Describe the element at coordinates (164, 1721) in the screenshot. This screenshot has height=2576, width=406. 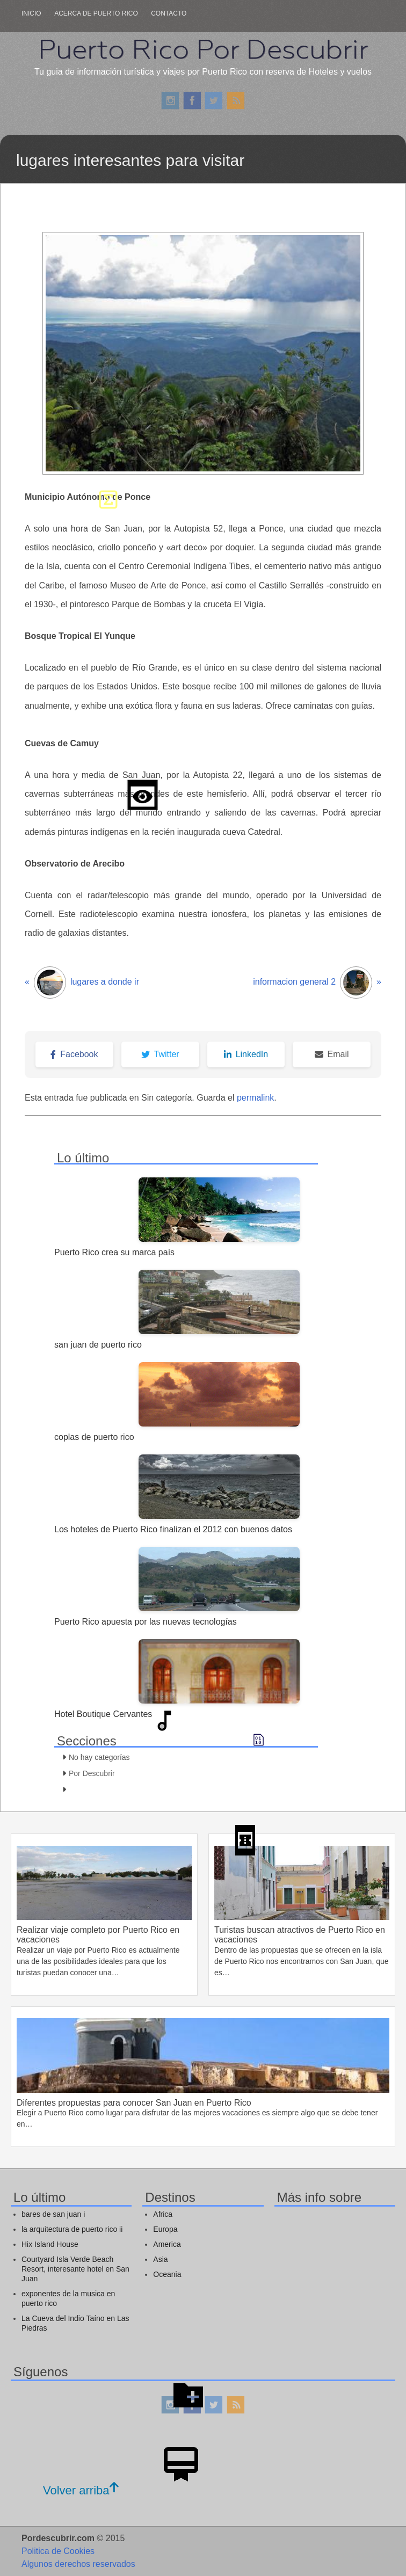
I see `play or access audio content` at that location.